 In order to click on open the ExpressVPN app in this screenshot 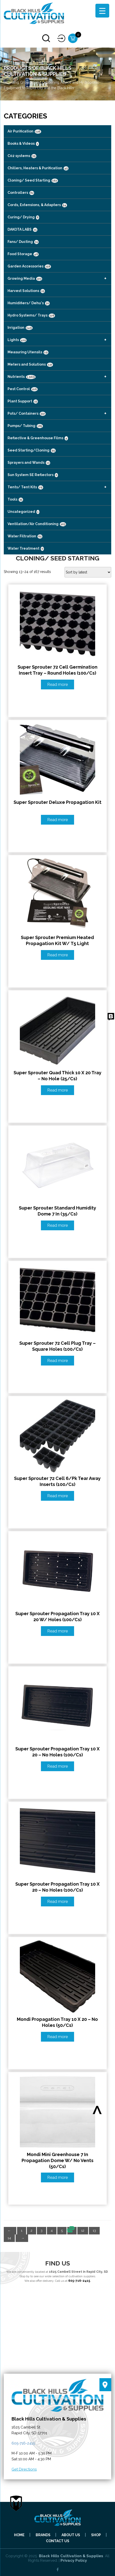, I will do `click(71, 2229)`.